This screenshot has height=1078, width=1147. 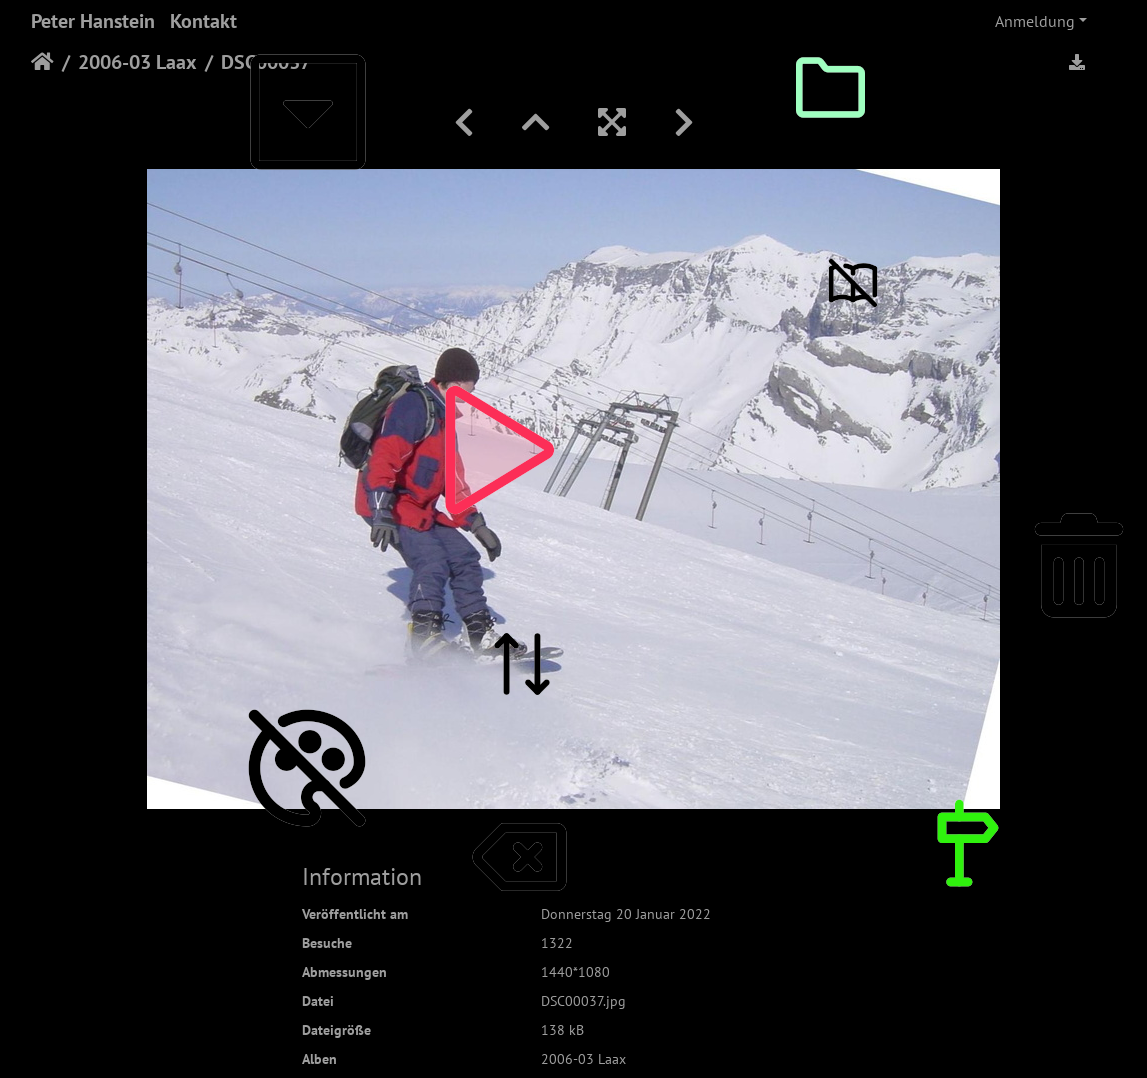 I want to click on delete selected item, so click(x=1079, y=567).